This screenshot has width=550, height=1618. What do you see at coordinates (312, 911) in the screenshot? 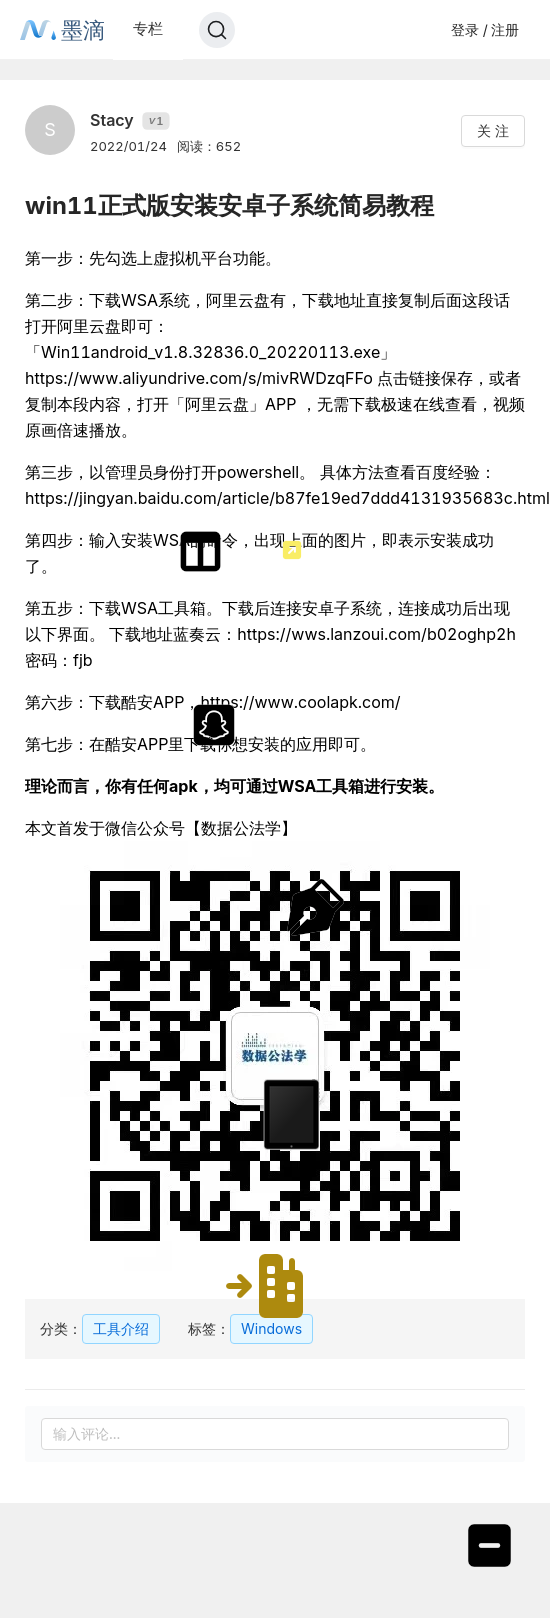
I see `access drawing or illustration tools` at bounding box center [312, 911].